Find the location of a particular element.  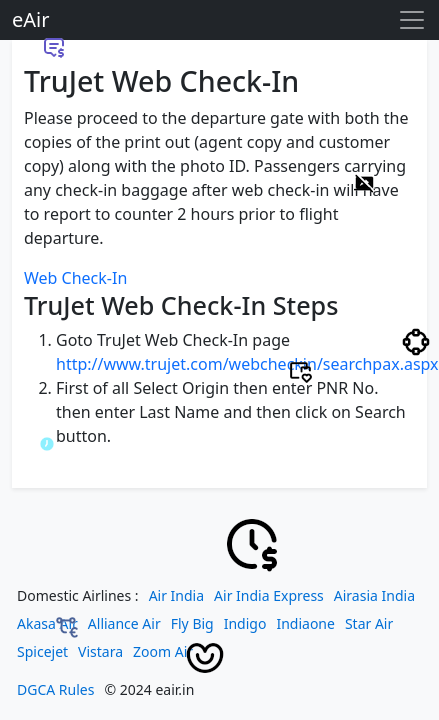

view hourly rate or time-based pricing is located at coordinates (252, 544).